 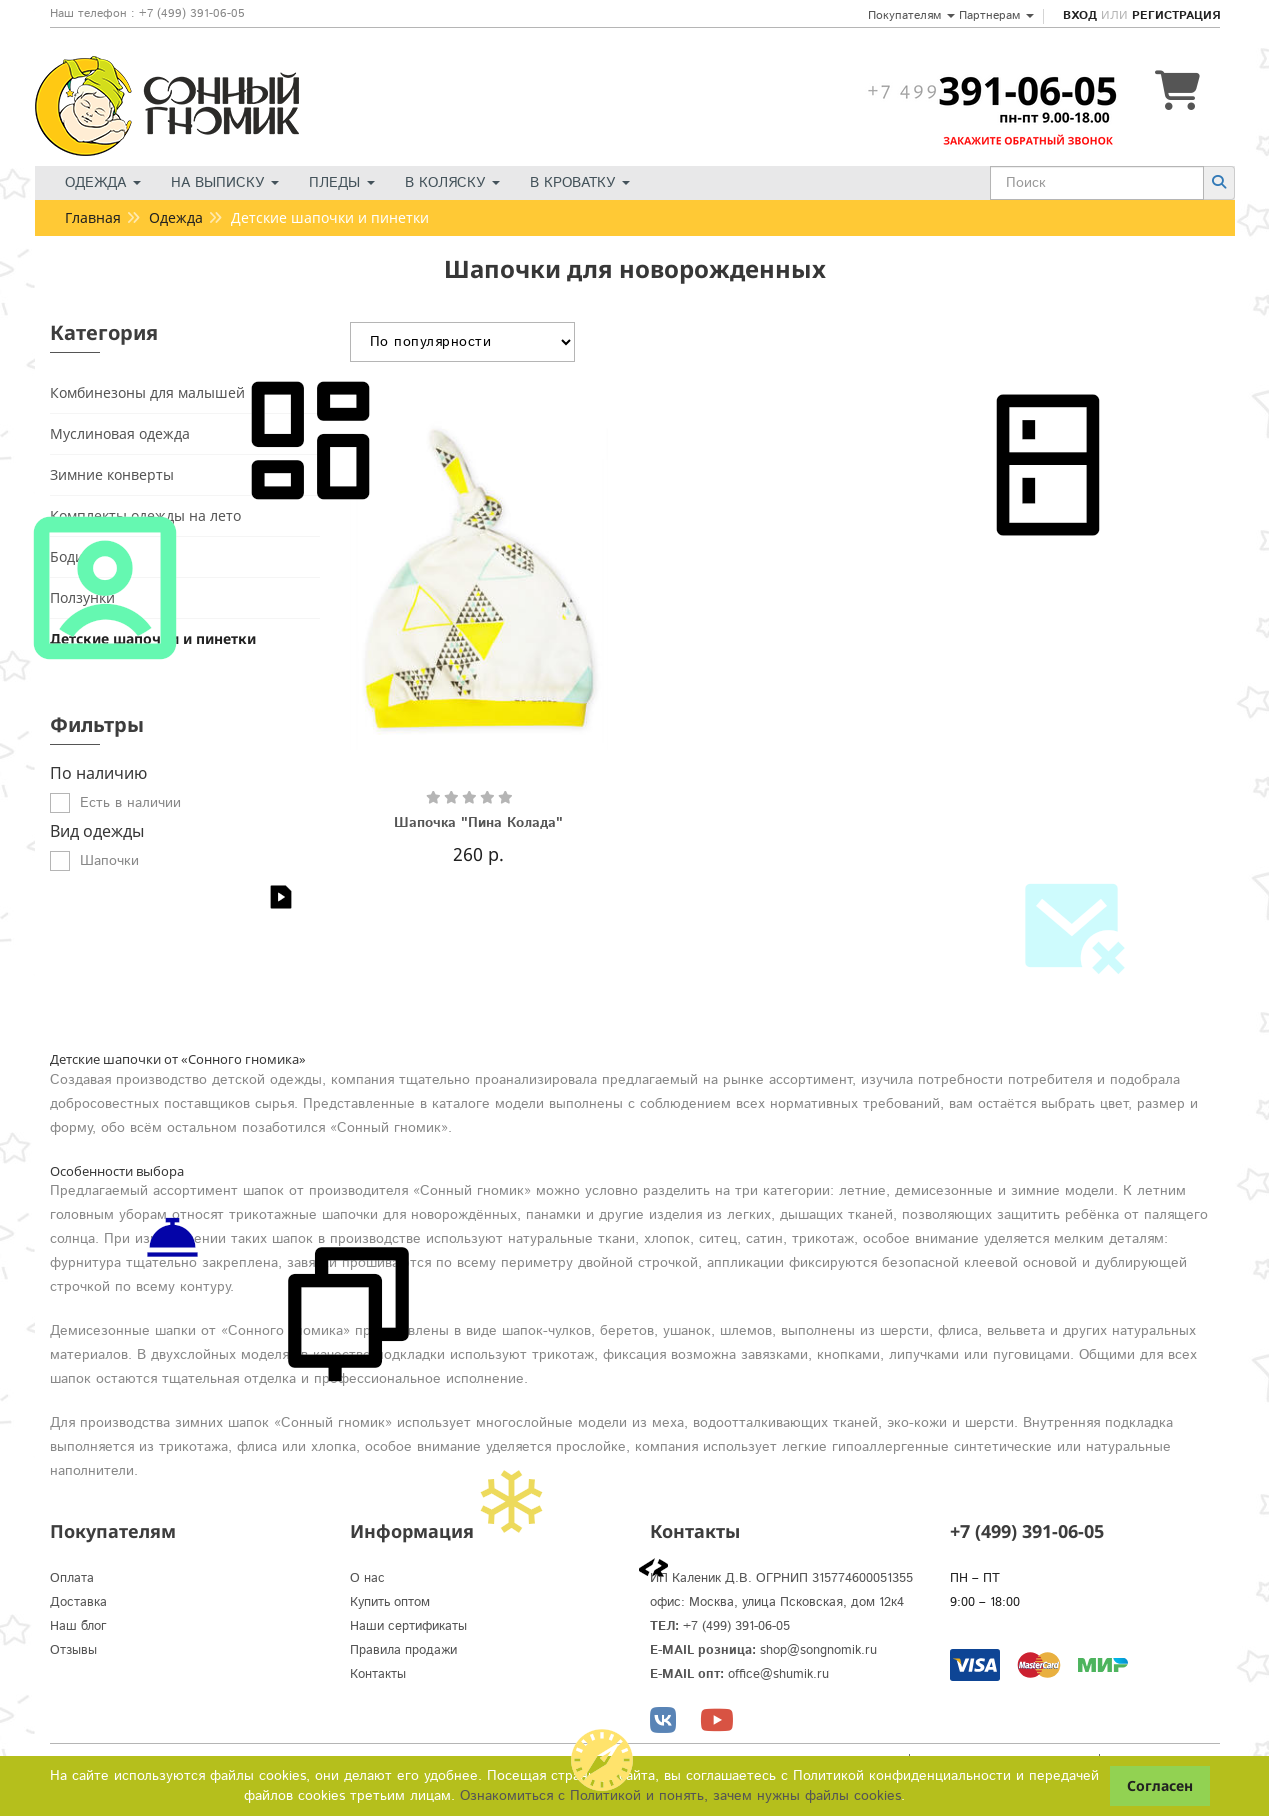 What do you see at coordinates (105, 588) in the screenshot?
I see `view account profile` at bounding box center [105, 588].